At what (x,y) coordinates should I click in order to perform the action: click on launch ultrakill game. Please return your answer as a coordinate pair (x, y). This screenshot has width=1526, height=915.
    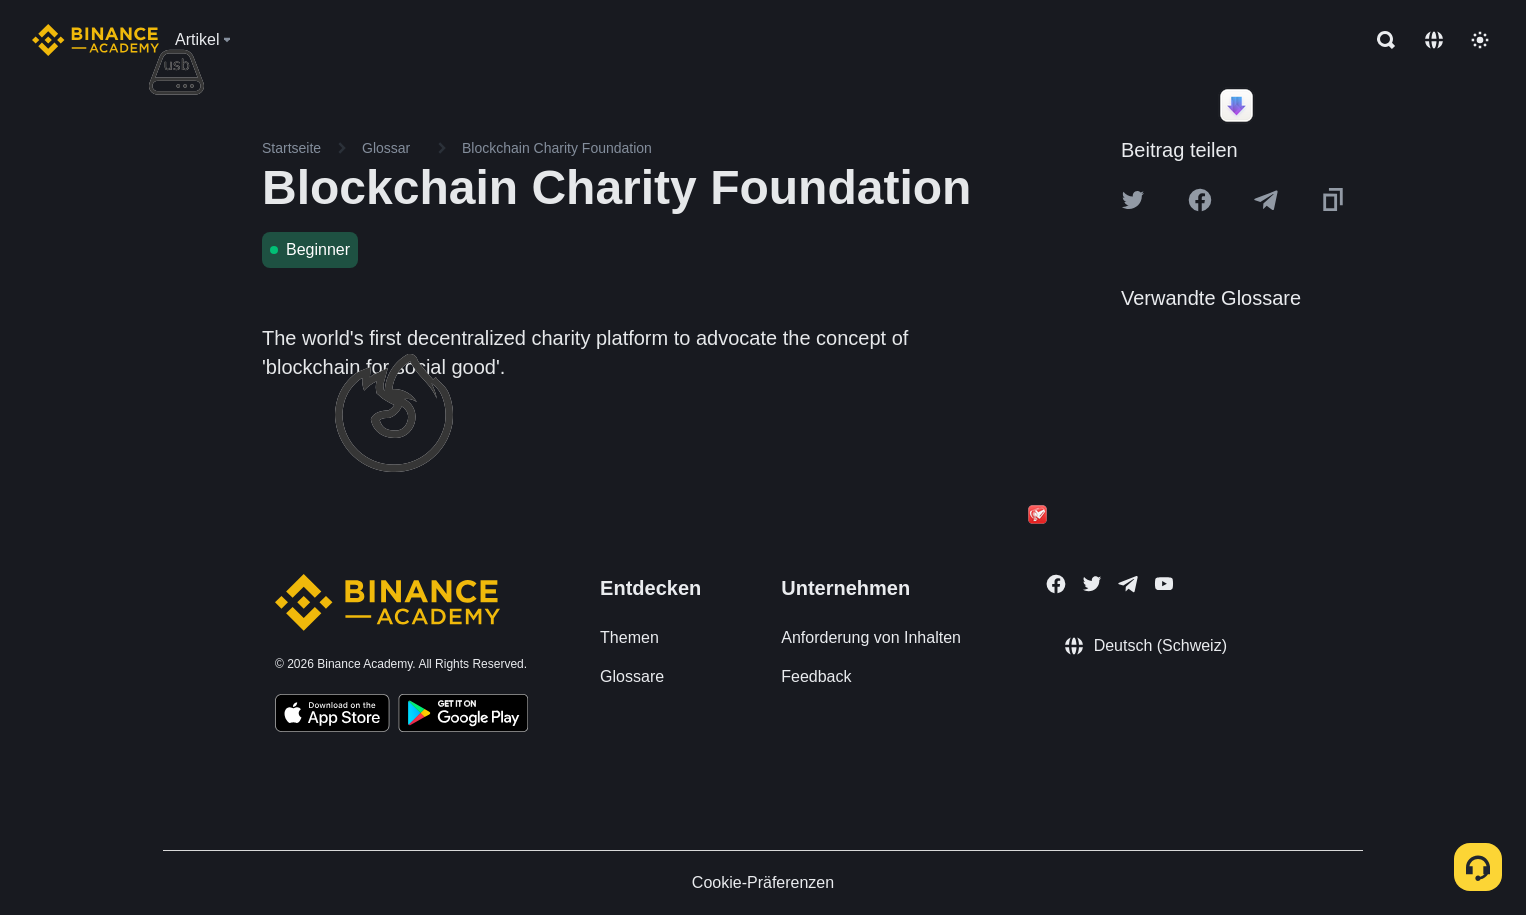
    Looking at the image, I should click on (1037, 514).